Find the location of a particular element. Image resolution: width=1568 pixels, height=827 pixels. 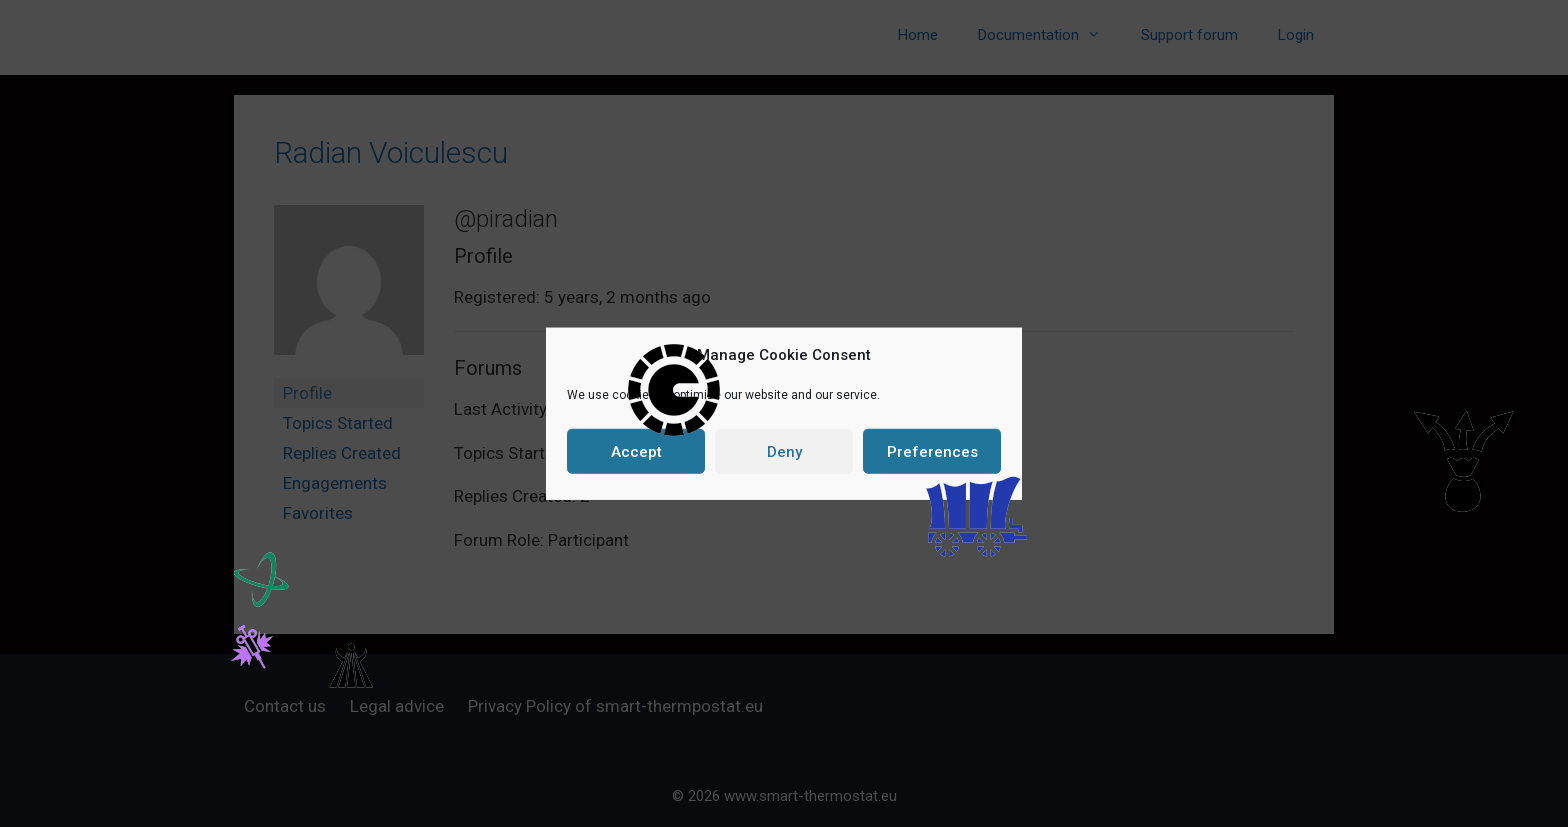

access 3D rotation or orbit controls is located at coordinates (261, 579).